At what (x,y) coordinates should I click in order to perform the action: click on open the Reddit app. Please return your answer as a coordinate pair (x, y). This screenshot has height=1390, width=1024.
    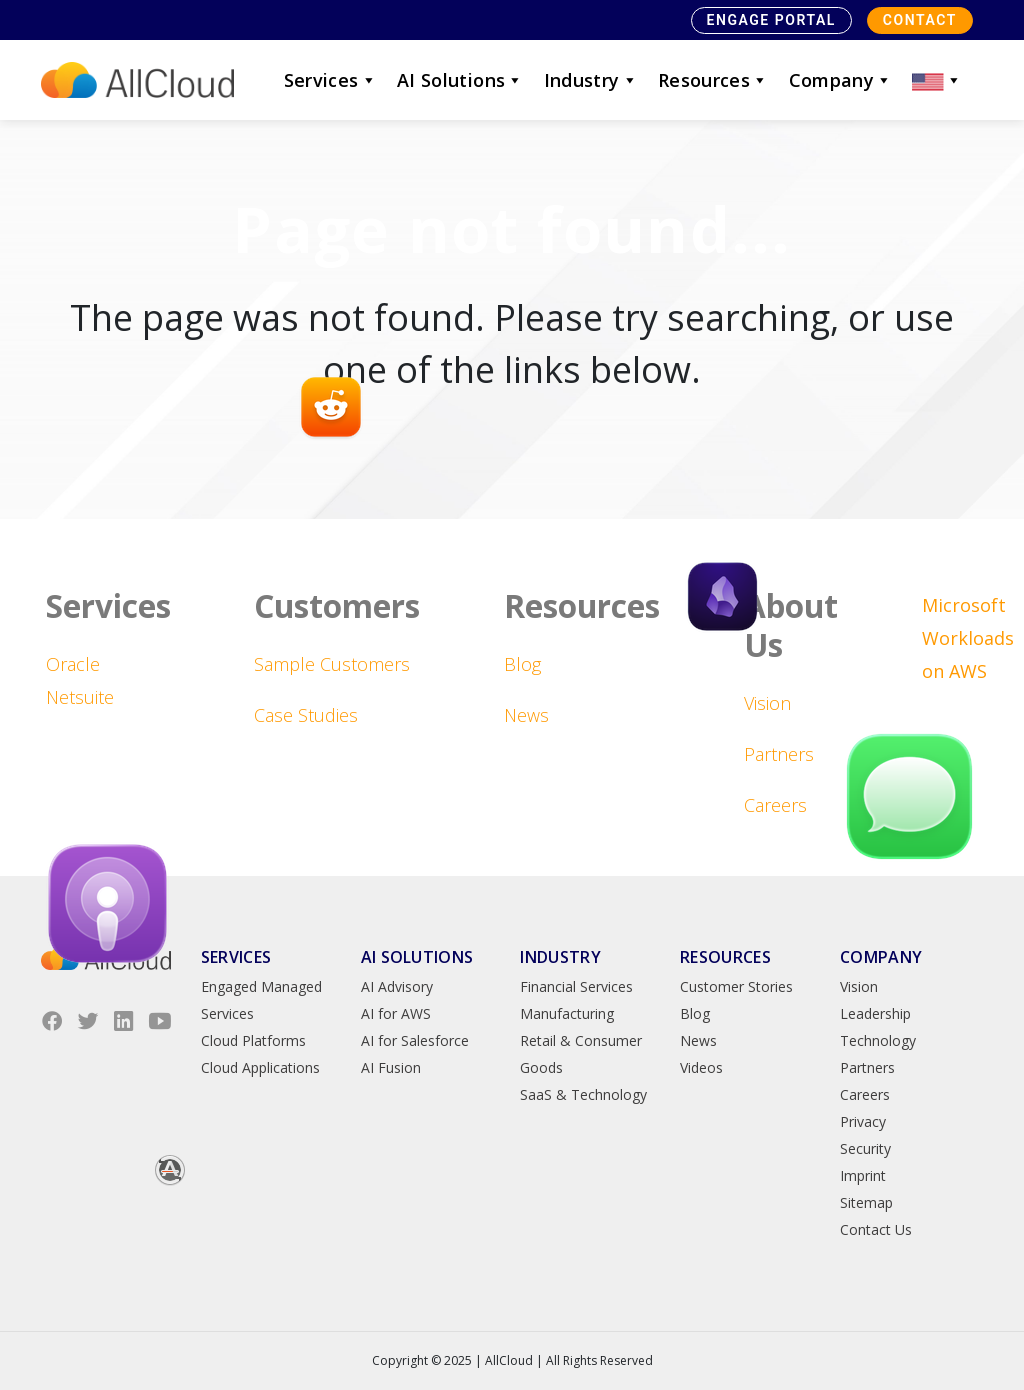
    Looking at the image, I should click on (331, 407).